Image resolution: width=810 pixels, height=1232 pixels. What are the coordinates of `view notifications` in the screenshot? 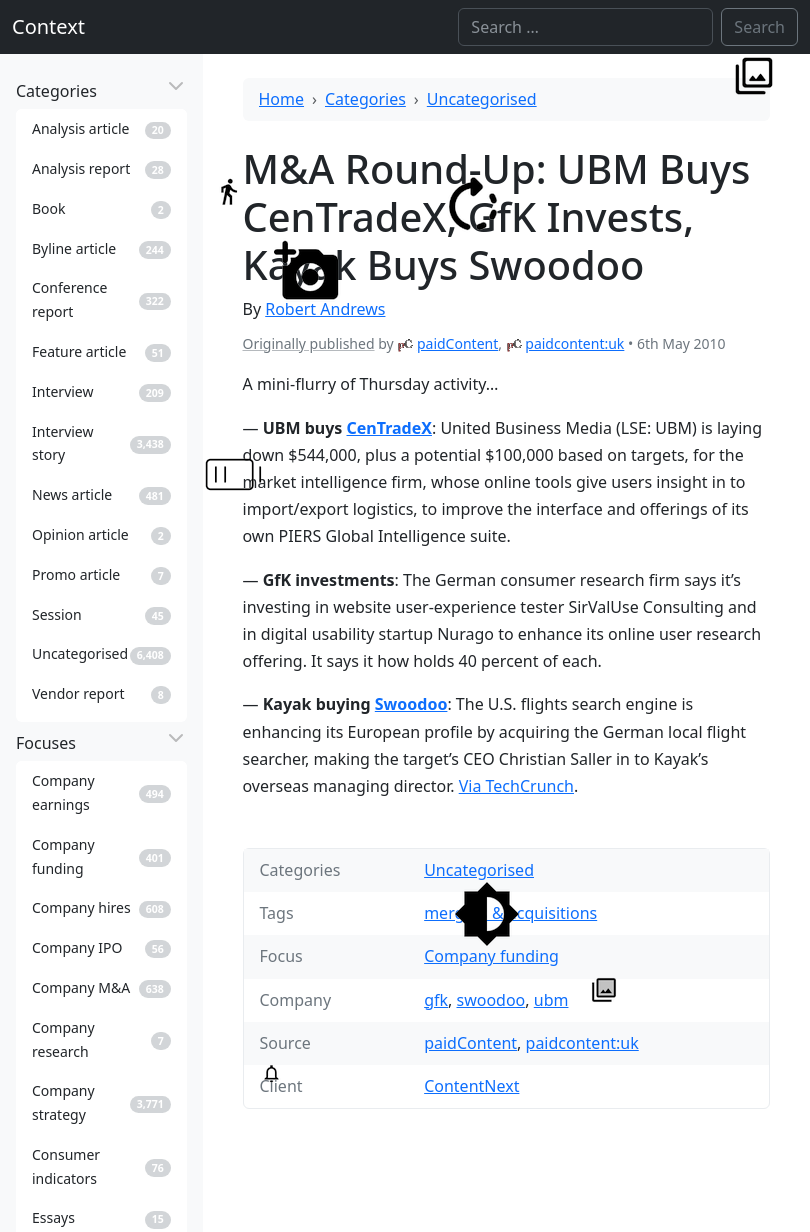 It's located at (271, 1073).